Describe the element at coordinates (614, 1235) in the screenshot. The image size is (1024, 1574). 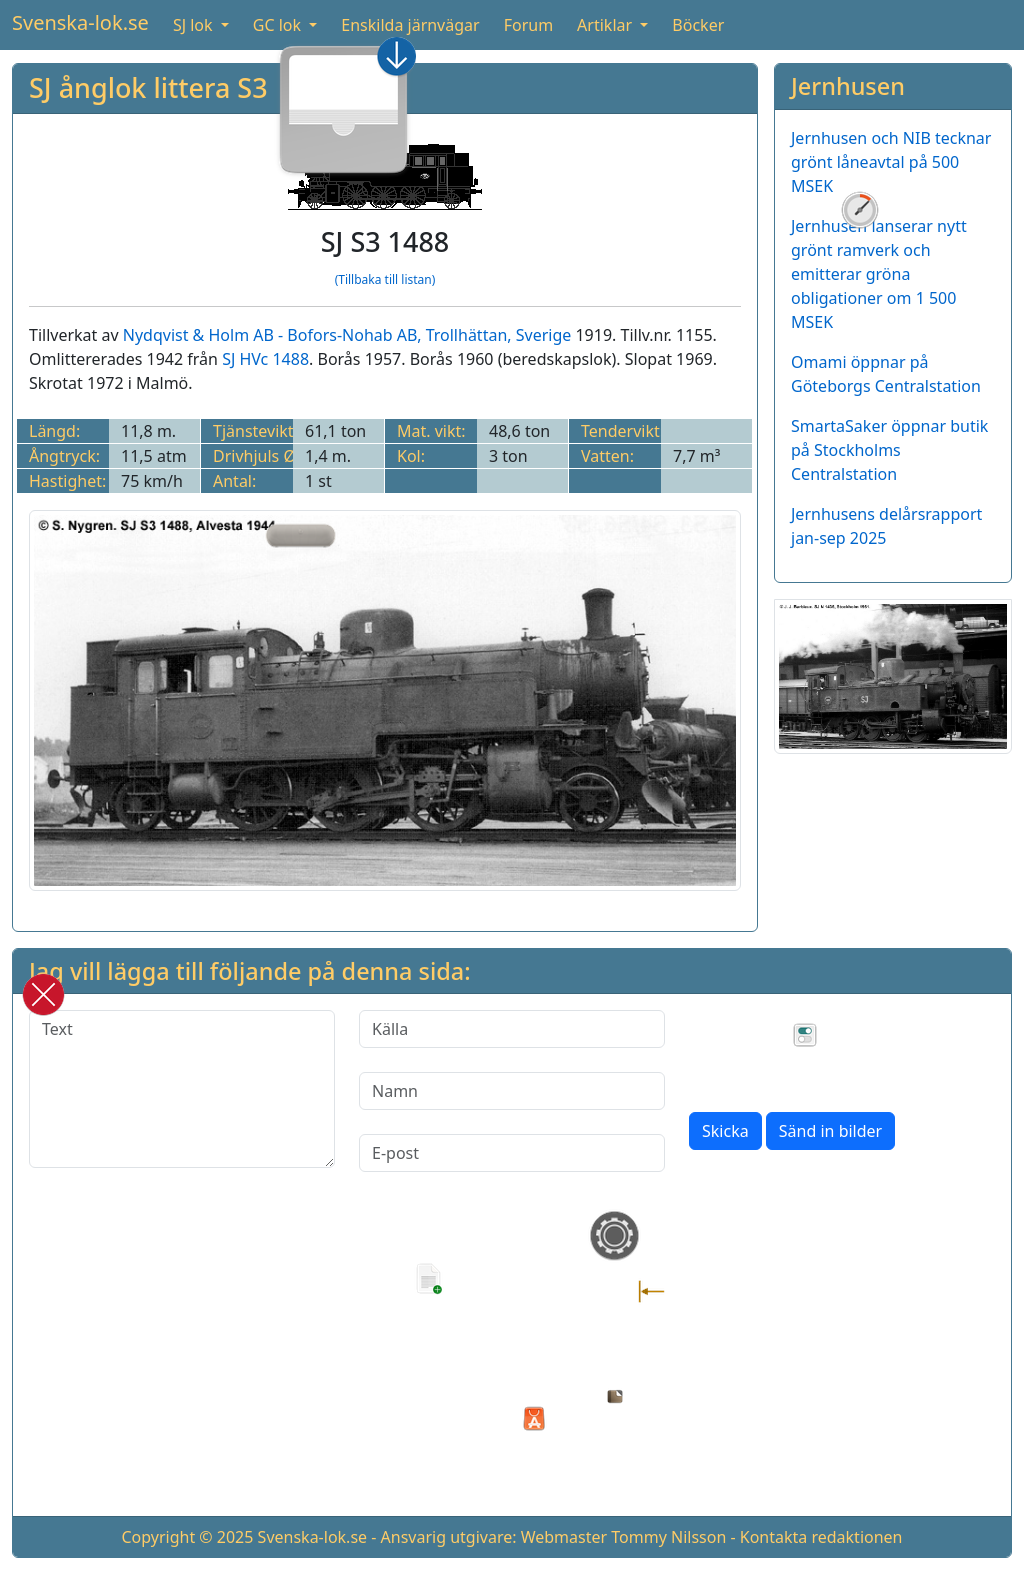
I see `access system settings` at that location.